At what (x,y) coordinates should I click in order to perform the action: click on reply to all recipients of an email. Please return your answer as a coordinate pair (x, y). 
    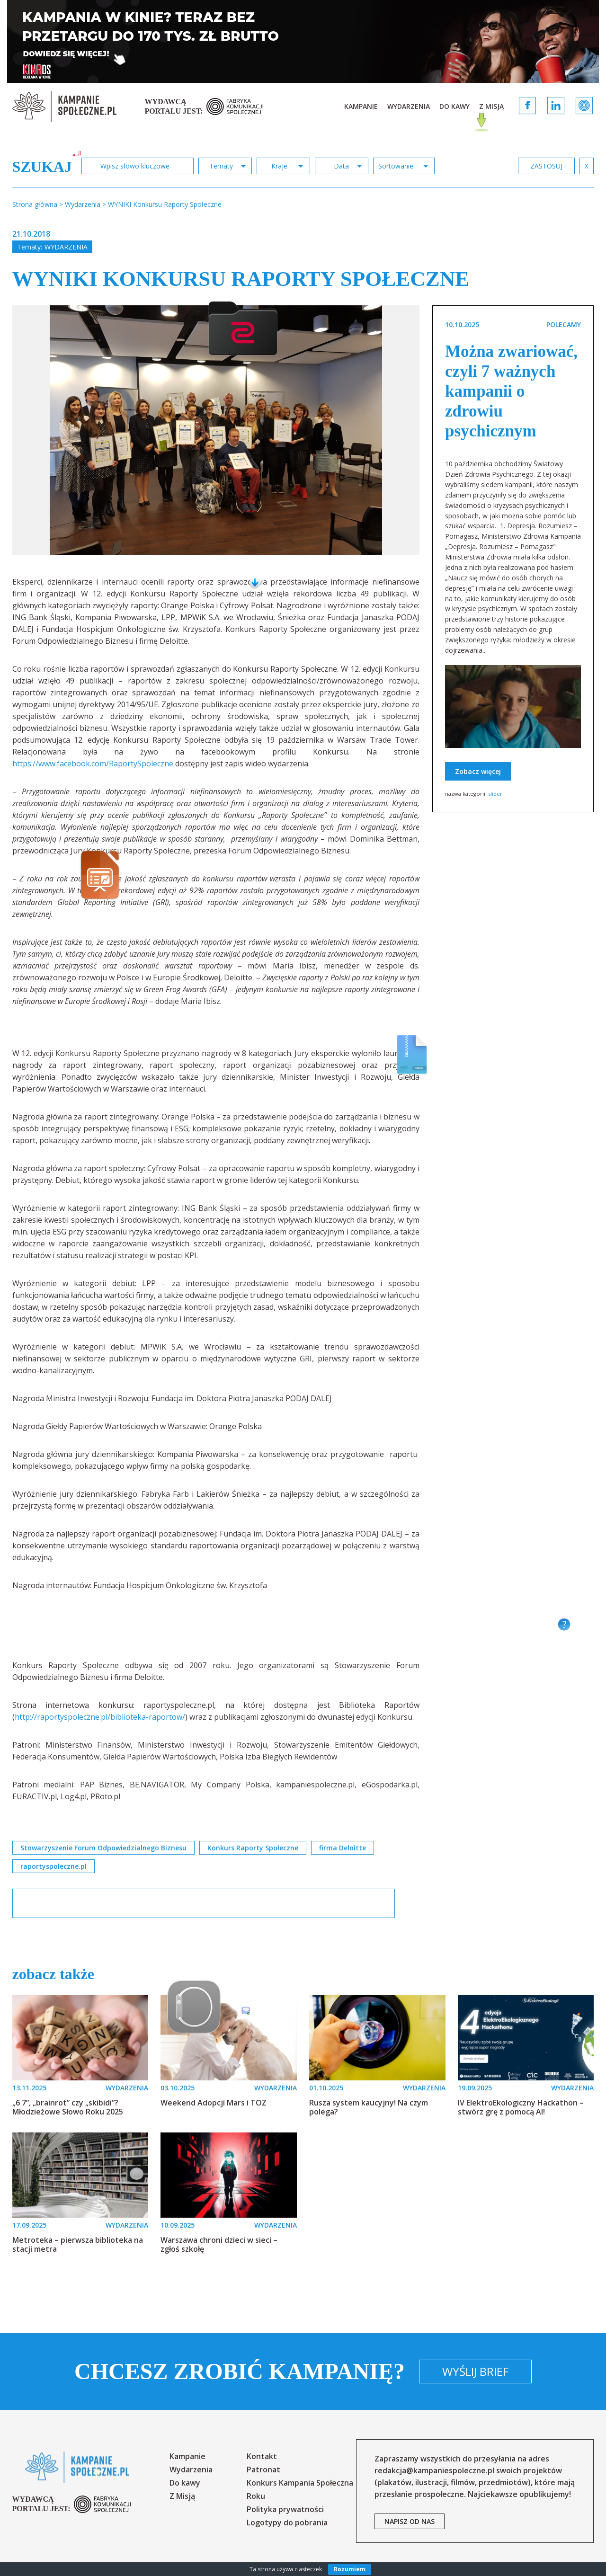
    Looking at the image, I should click on (76, 153).